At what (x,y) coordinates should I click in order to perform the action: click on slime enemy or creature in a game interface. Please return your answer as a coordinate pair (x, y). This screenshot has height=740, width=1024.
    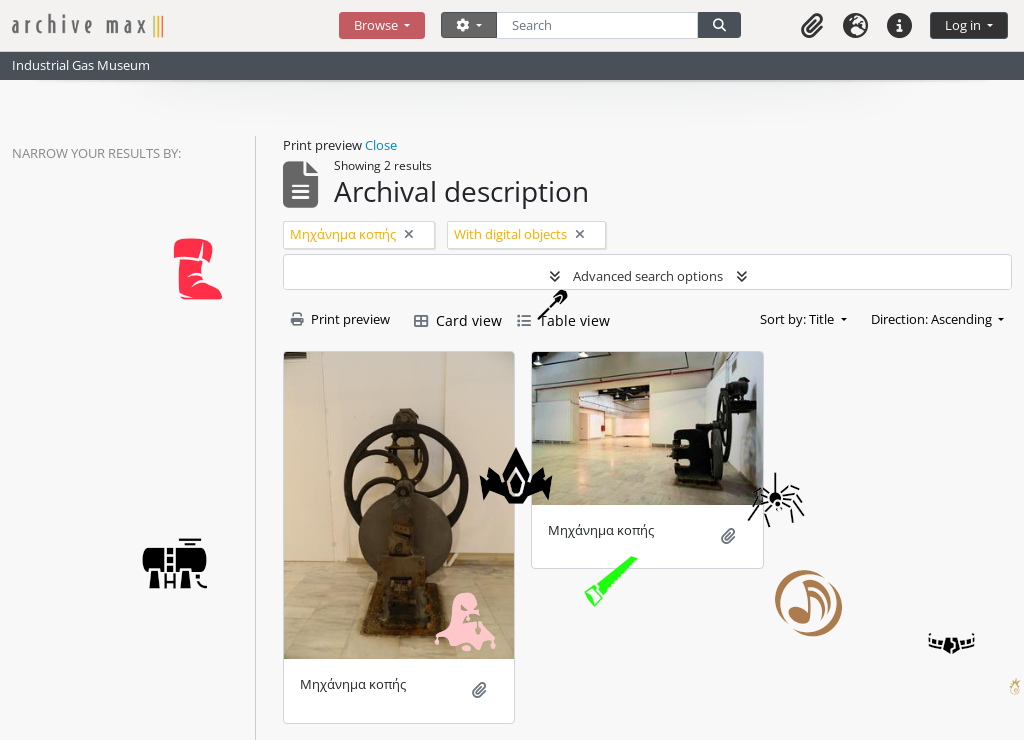
    Looking at the image, I should click on (465, 622).